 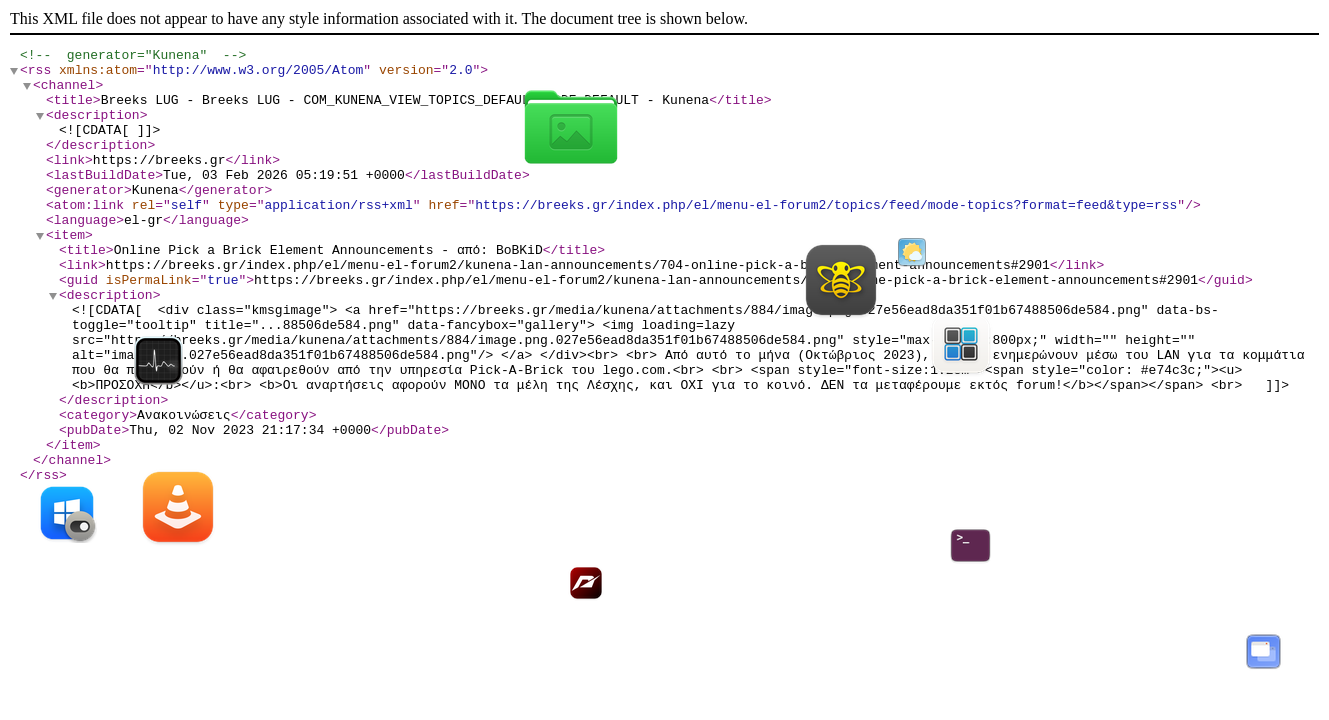 I want to click on open freeplane mind mapping application, so click(x=841, y=280).